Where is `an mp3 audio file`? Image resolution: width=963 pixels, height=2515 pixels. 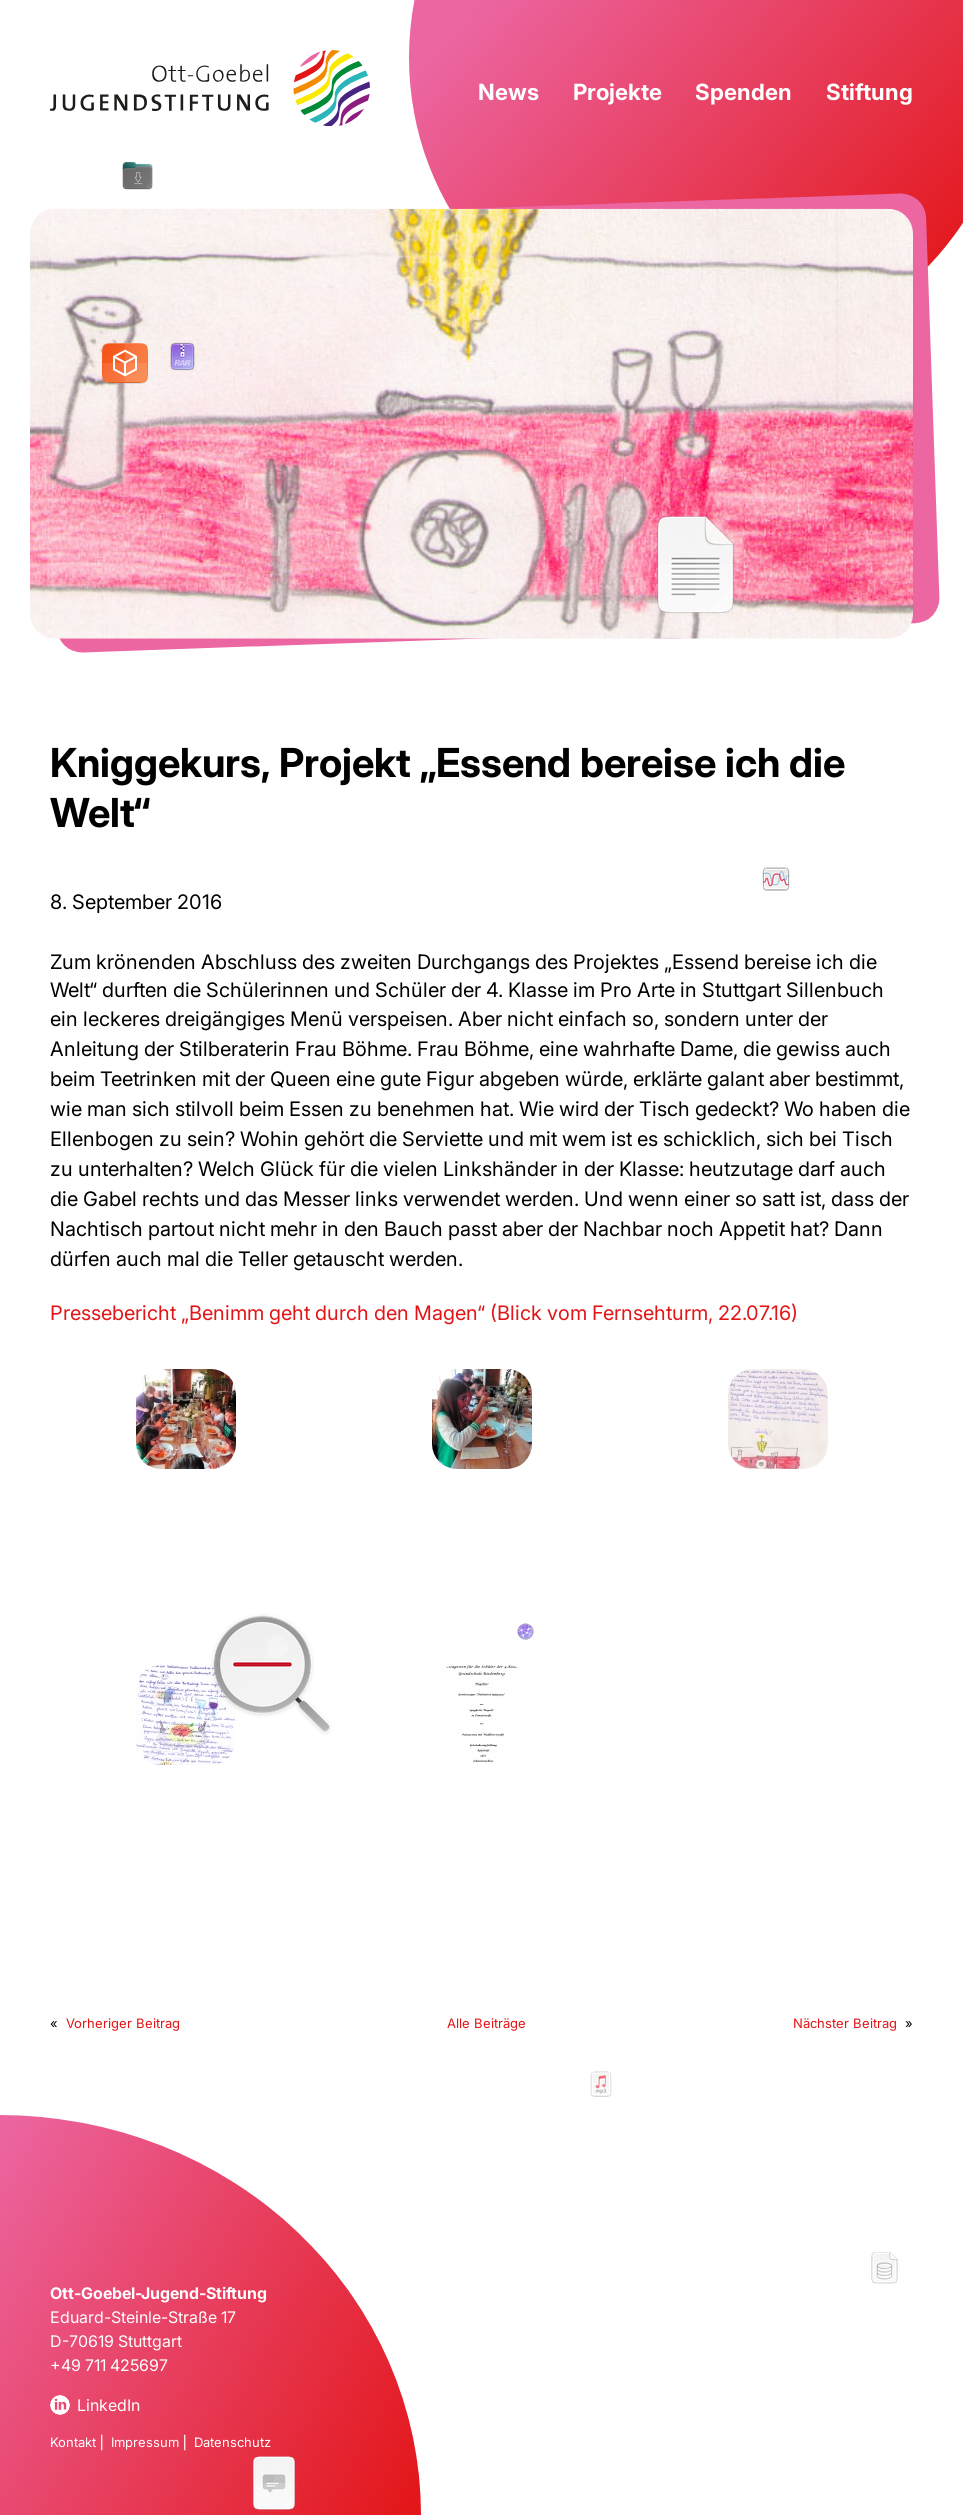 an mp3 audio file is located at coordinates (601, 2084).